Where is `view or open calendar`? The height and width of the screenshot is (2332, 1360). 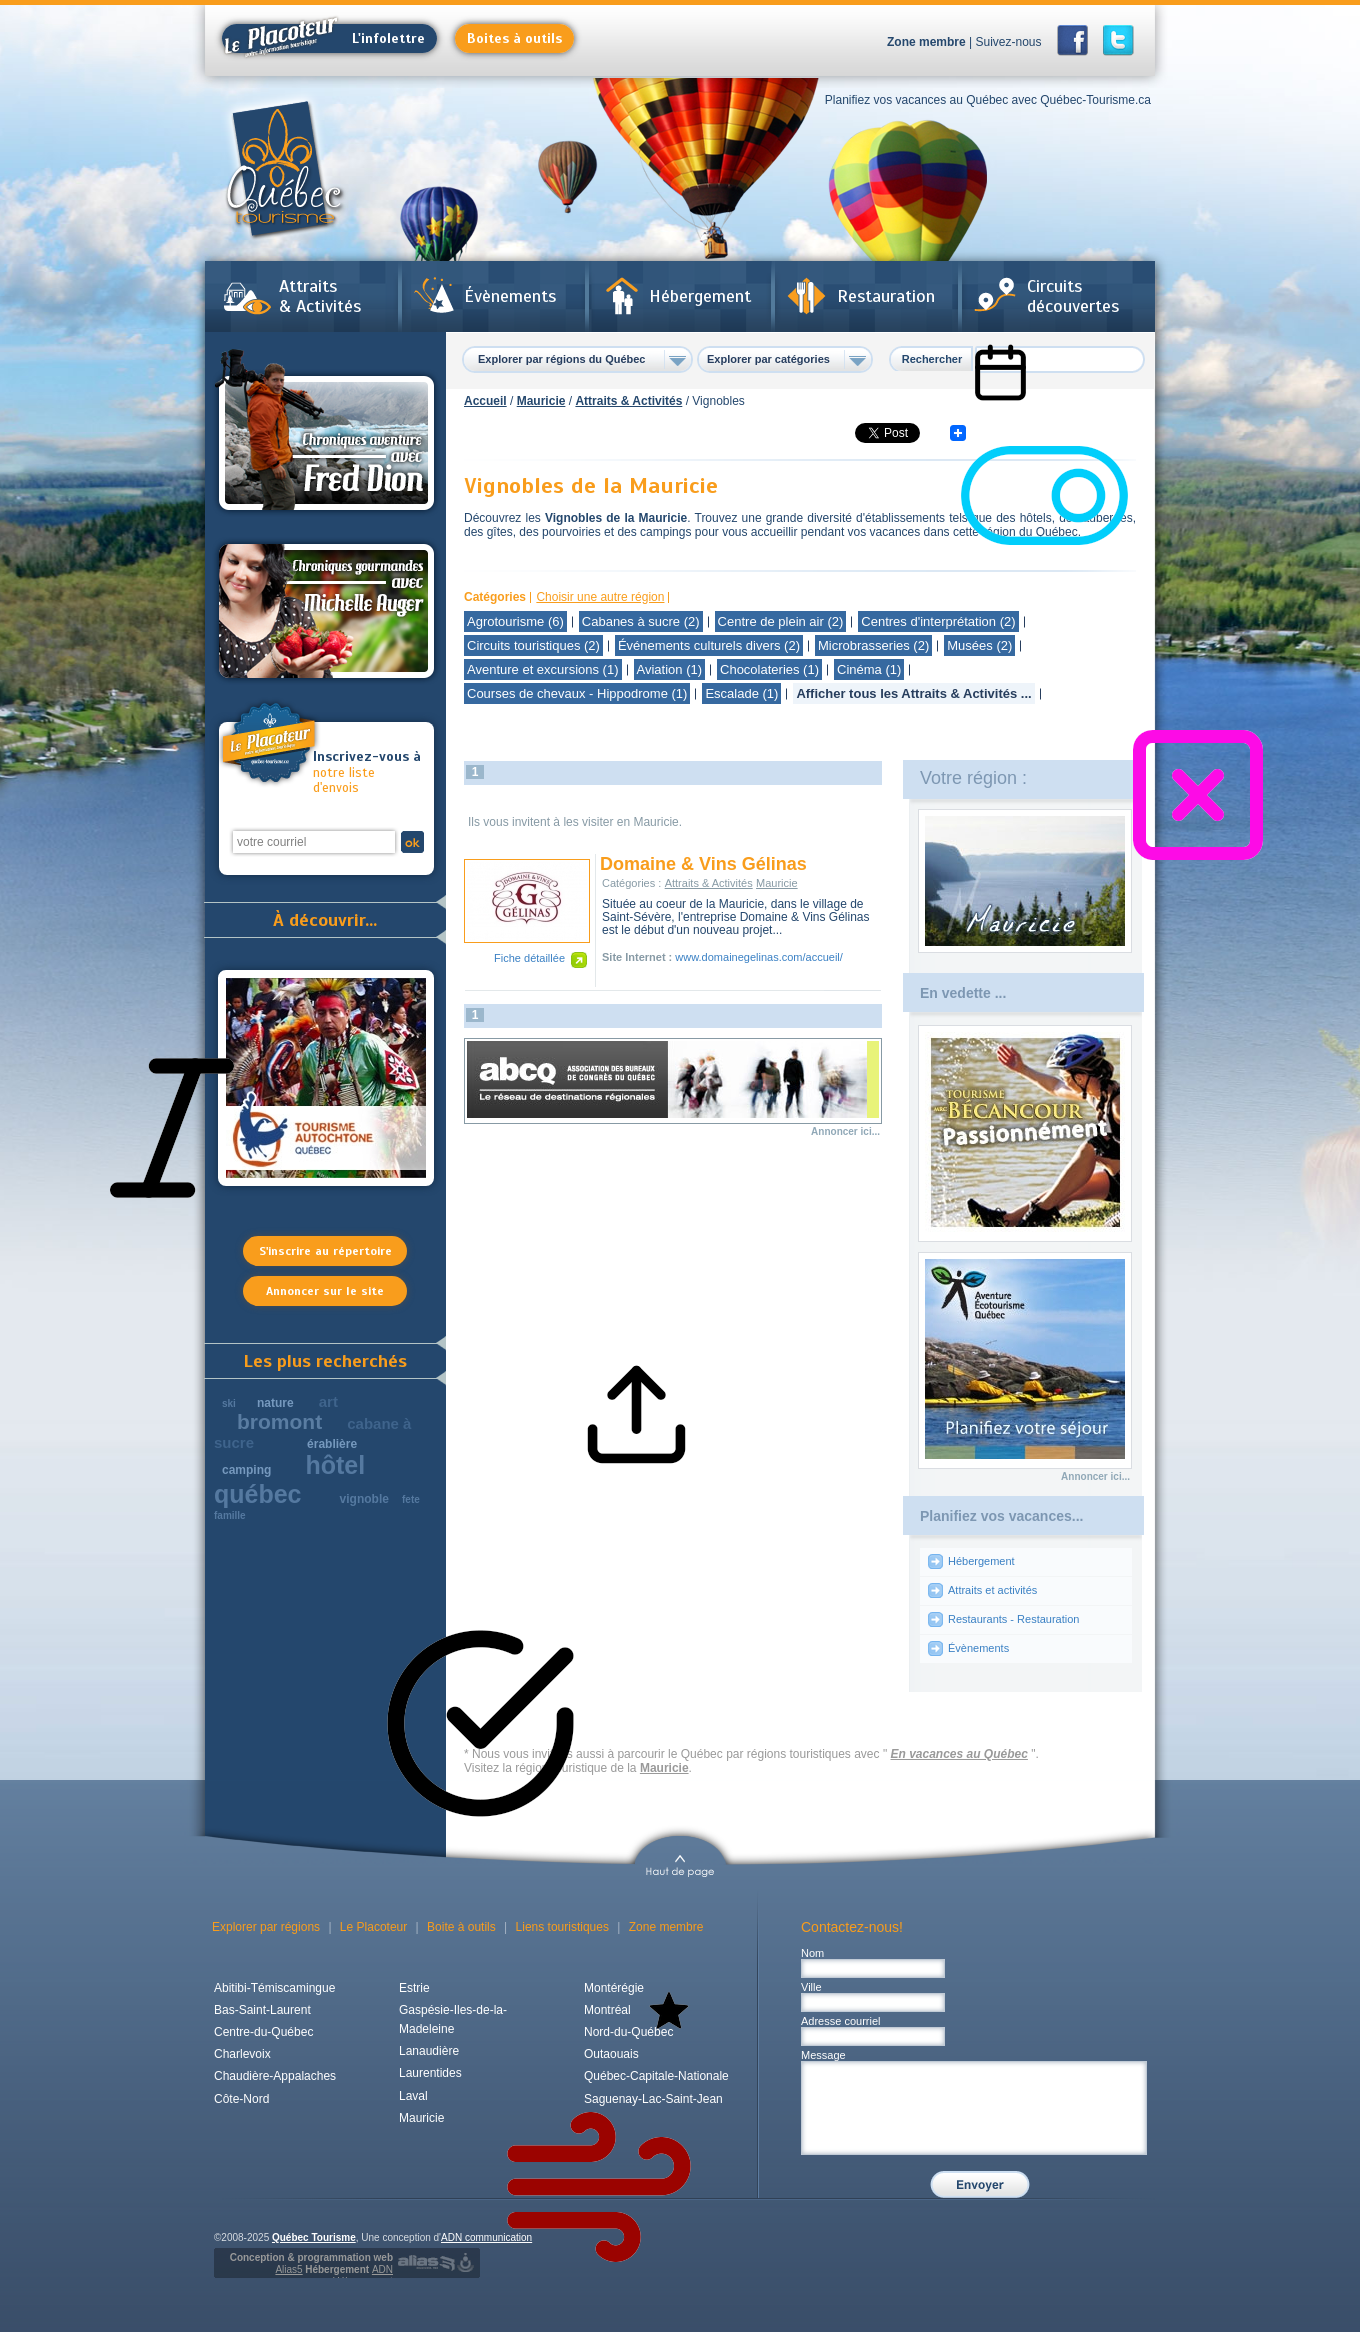
view or open calendar is located at coordinates (1000, 372).